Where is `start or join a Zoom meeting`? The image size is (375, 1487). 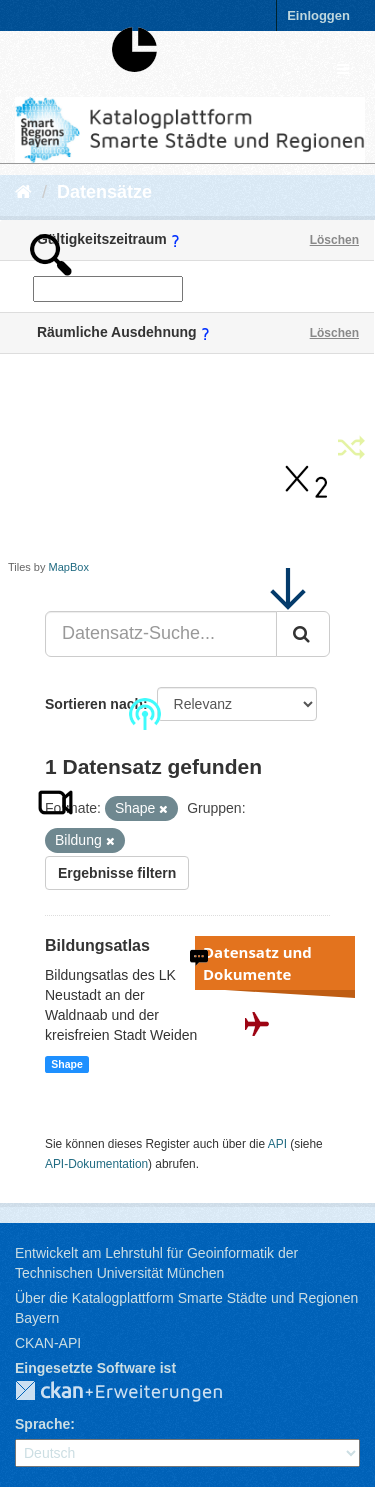
start or join a Zoom meeting is located at coordinates (55, 802).